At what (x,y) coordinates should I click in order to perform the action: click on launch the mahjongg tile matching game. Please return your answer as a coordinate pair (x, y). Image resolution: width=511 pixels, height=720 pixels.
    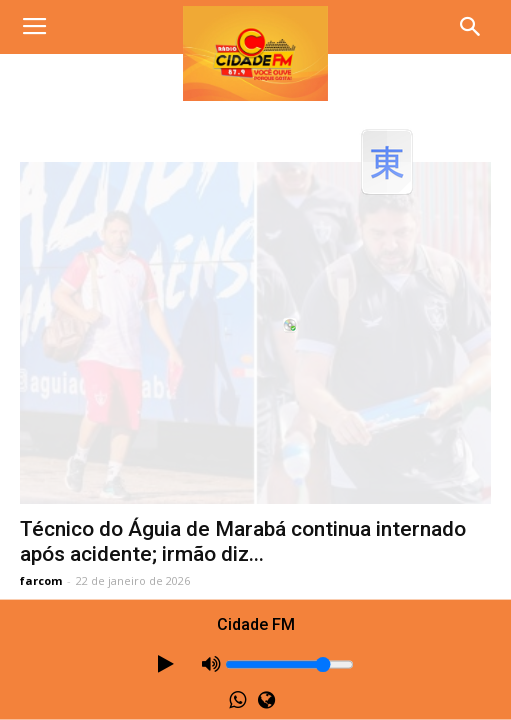
    Looking at the image, I should click on (387, 162).